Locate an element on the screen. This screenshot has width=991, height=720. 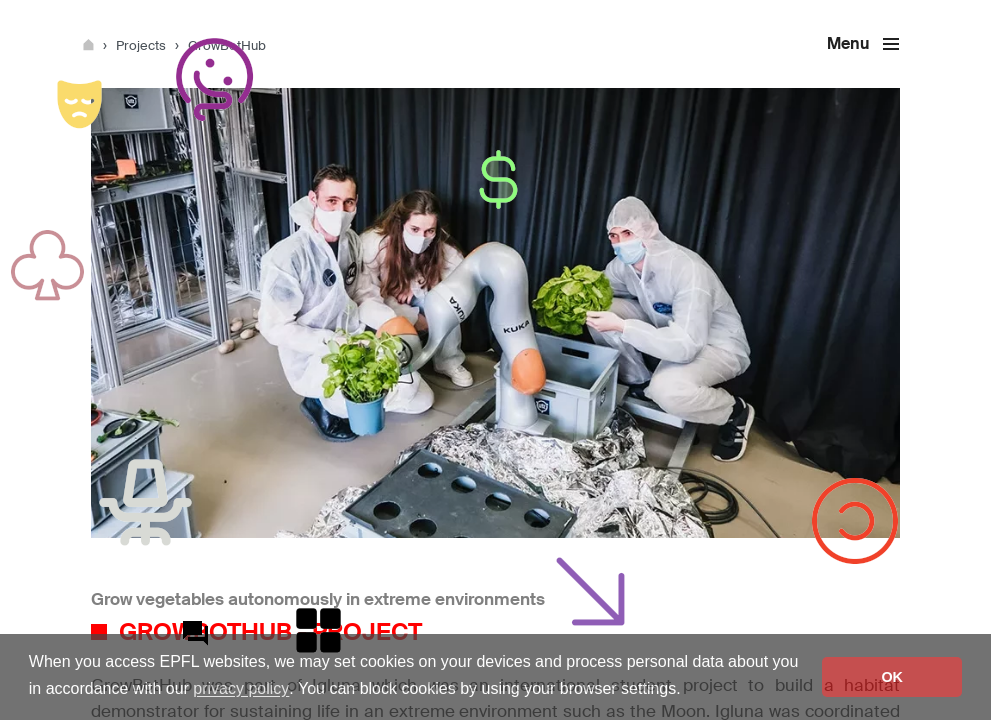
indicates copyleft licensing on content is located at coordinates (855, 521).